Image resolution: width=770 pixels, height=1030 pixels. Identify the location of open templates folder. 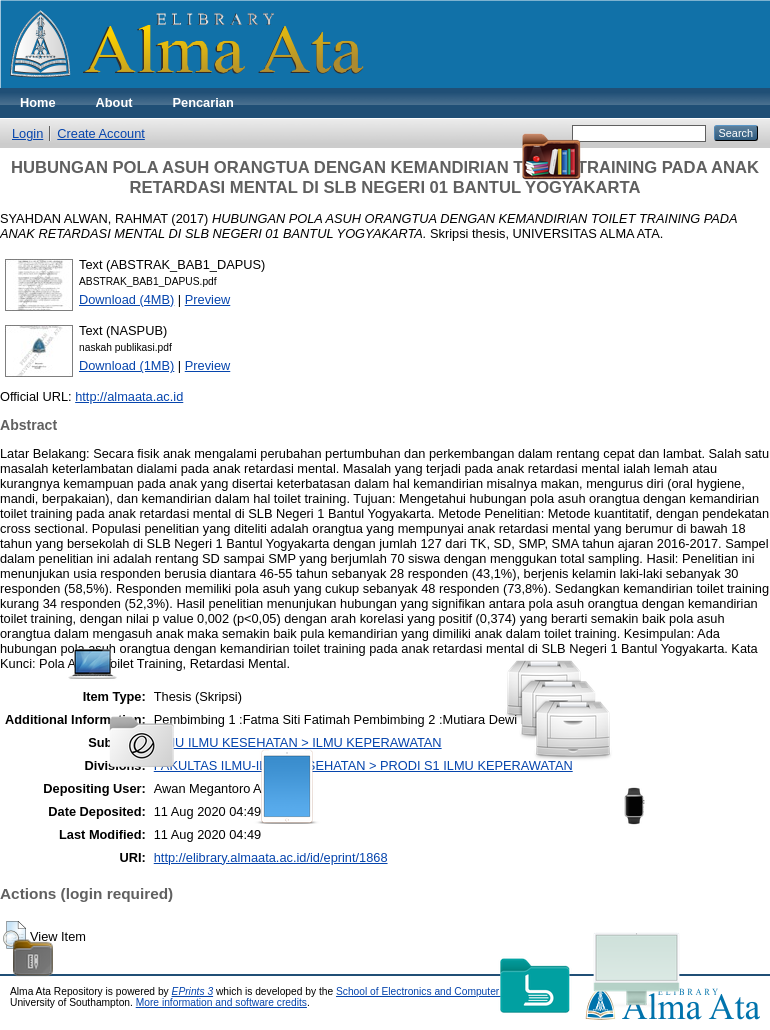
(33, 957).